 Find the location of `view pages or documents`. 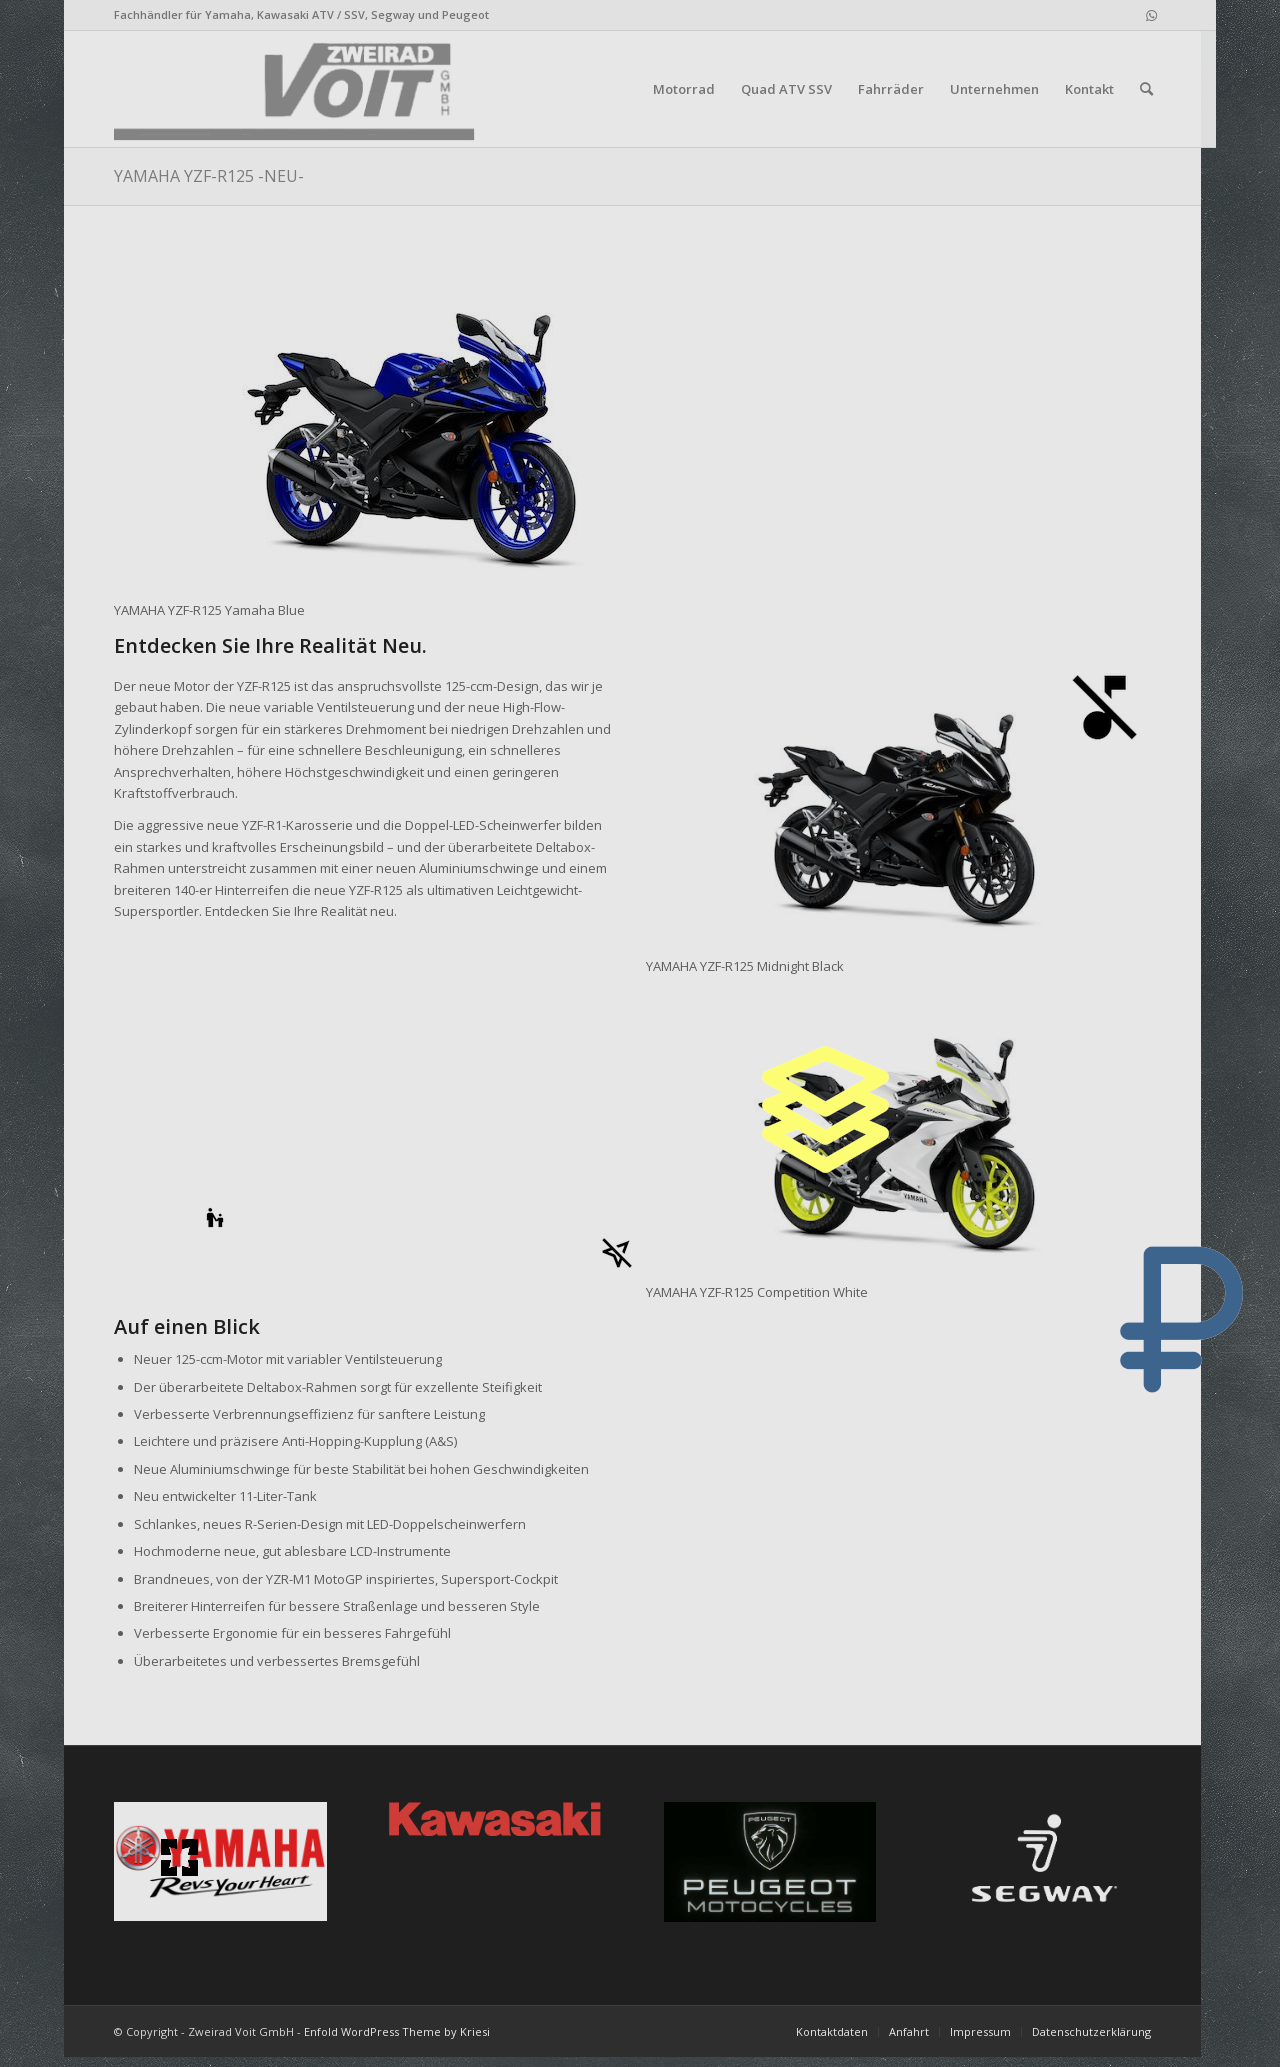

view pages or documents is located at coordinates (179, 1857).